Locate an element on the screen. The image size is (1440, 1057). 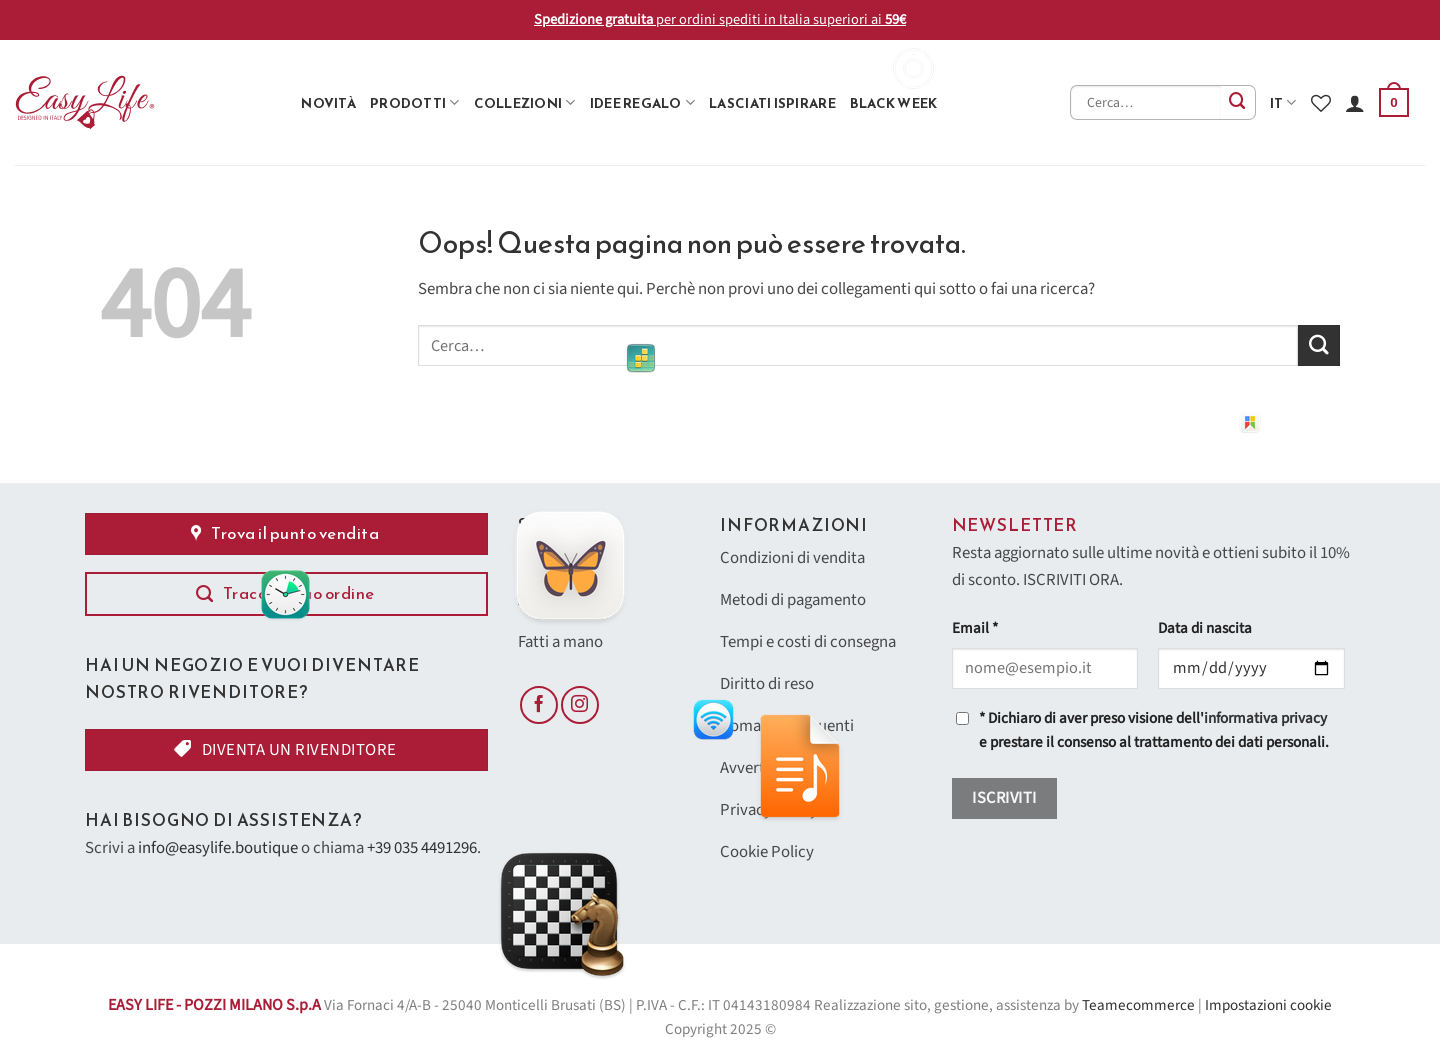
open Airport Utility to manage Apple wireless devices is located at coordinates (713, 719).